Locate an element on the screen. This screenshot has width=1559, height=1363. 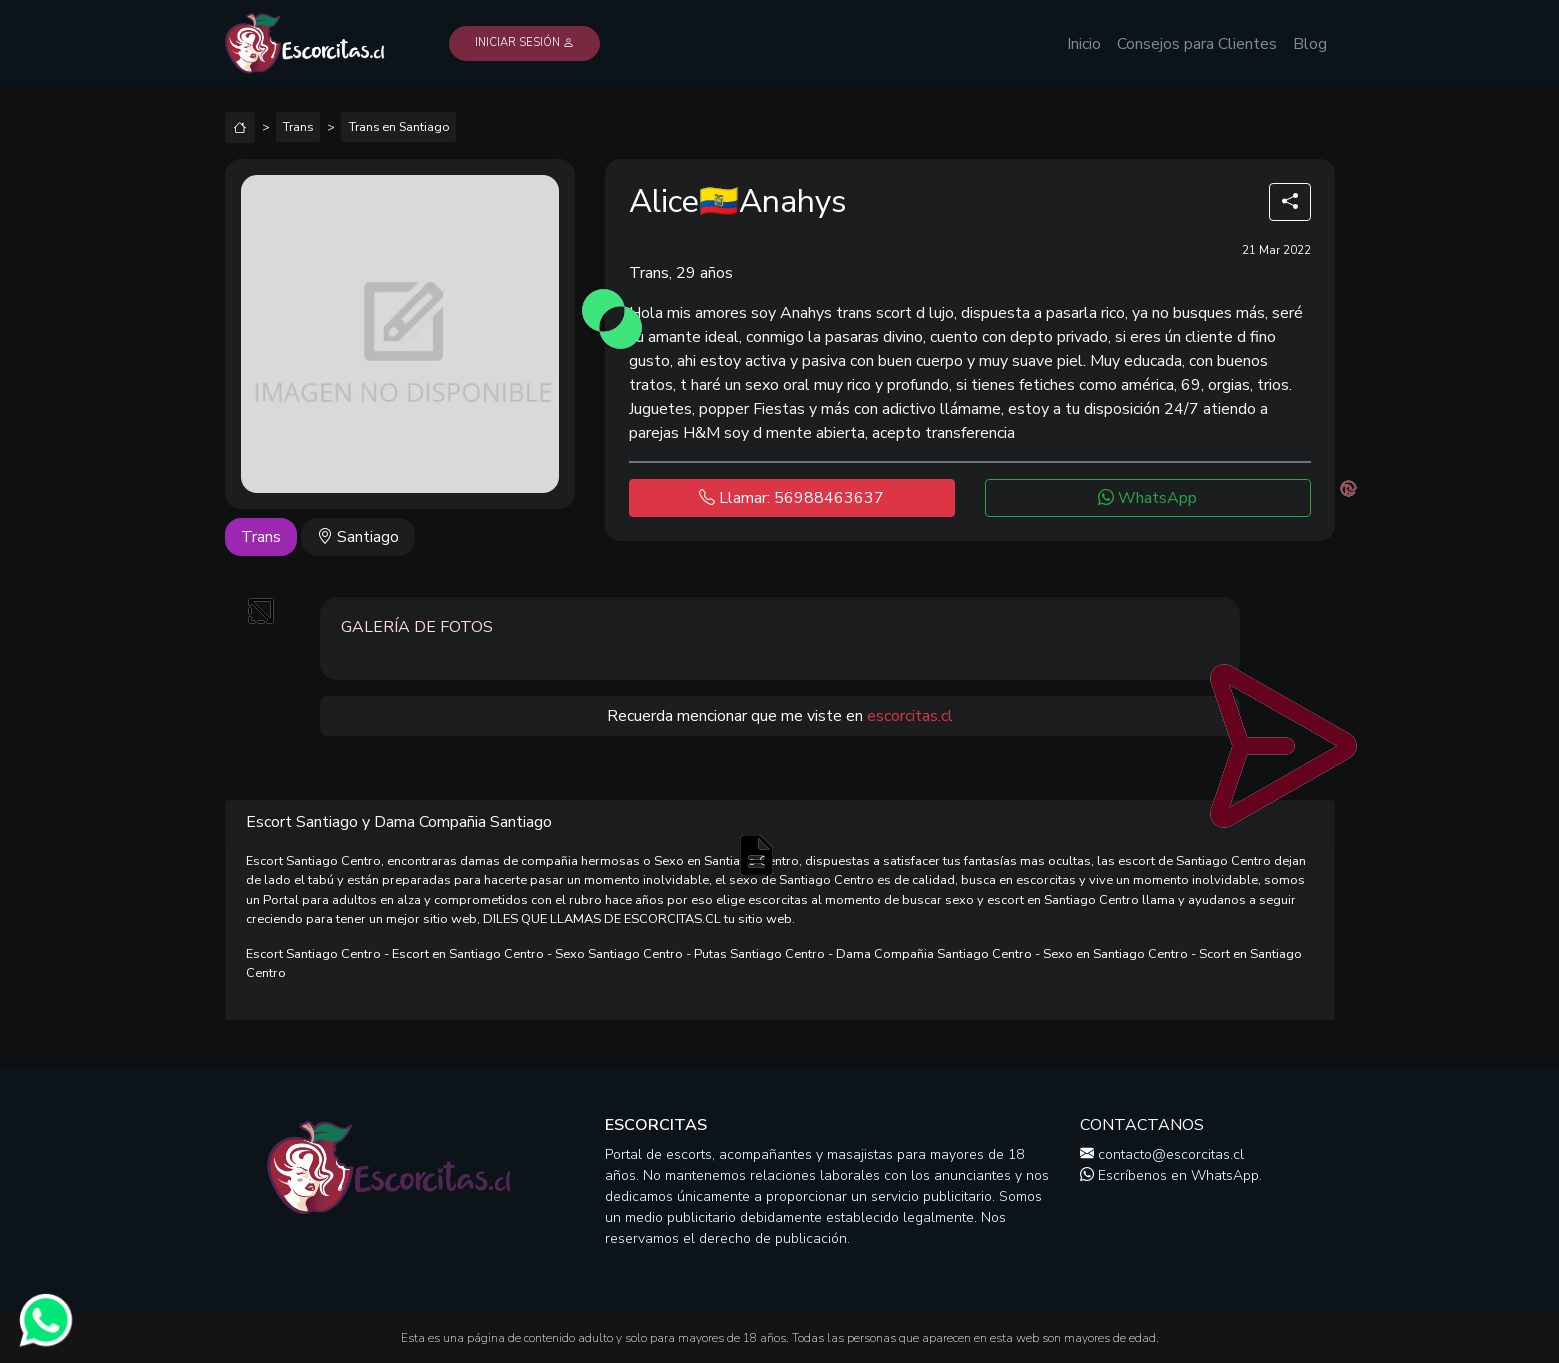
open microsoft edge browser is located at coordinates (1348, 488).